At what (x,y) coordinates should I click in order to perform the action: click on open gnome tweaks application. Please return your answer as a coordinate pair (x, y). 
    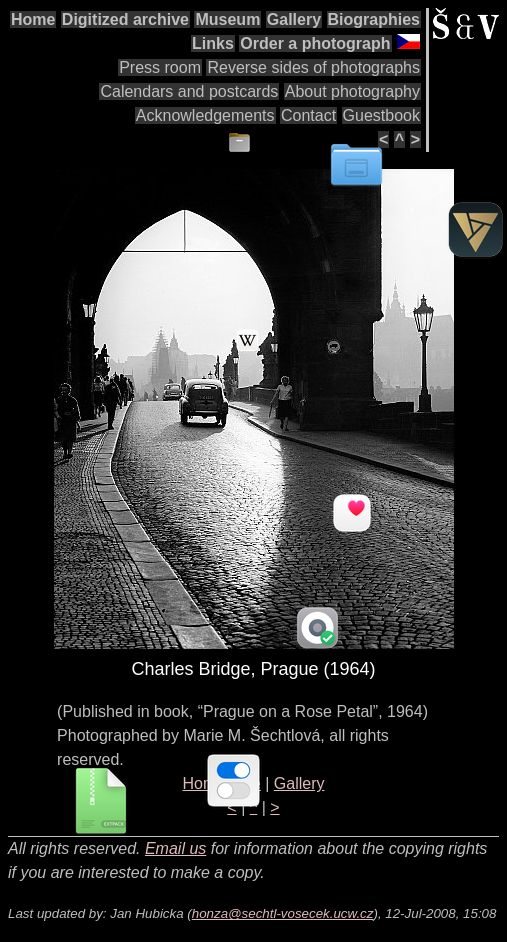
    Looking at the image, I should click on (233, 780).